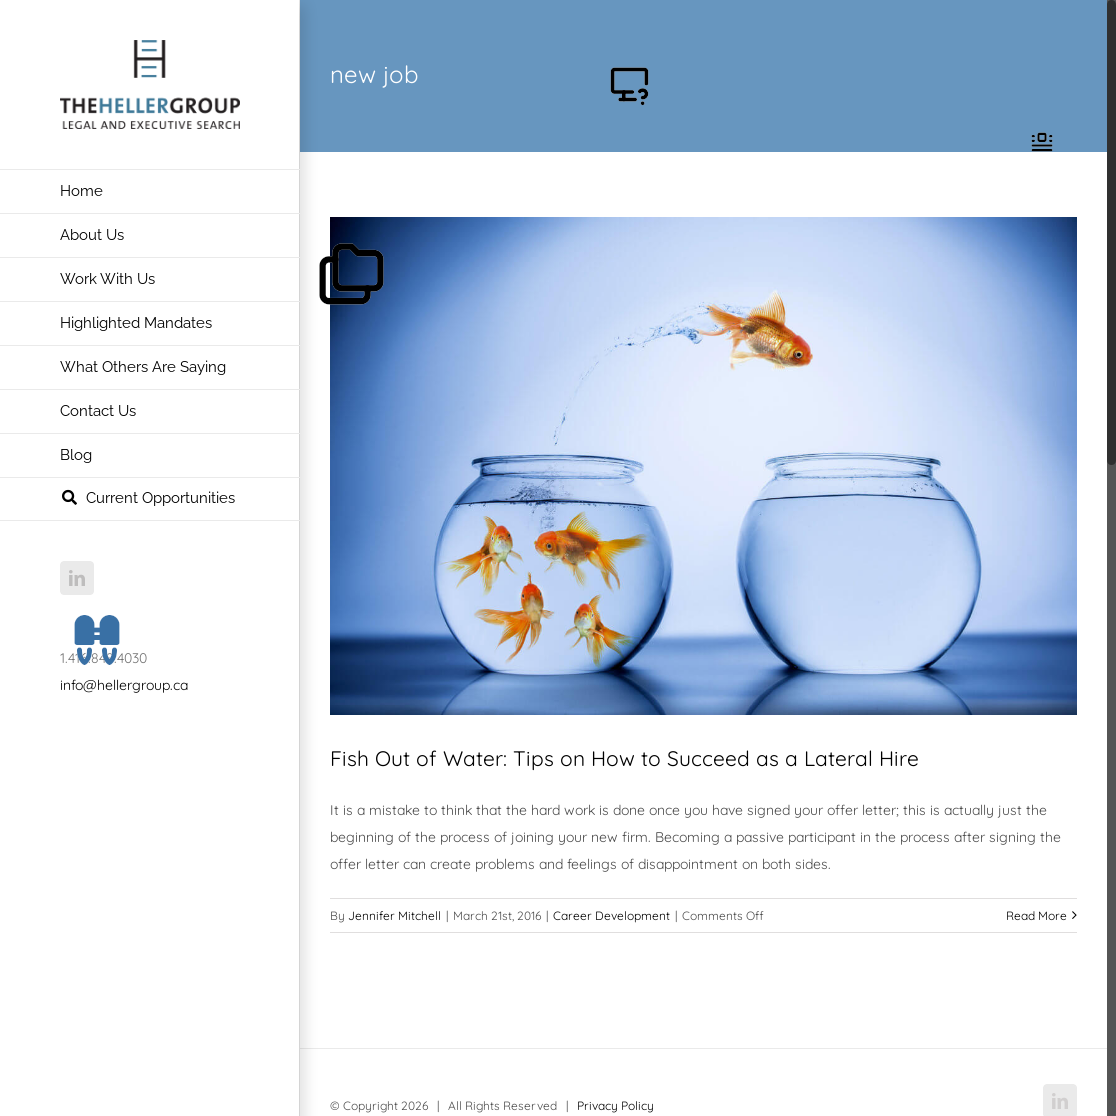 This screenshot has height=1116, width=1116. What do you see at coordinates (351, 275) in the screenshot?
I see `browse all folders` at bounding box center [351, 275].